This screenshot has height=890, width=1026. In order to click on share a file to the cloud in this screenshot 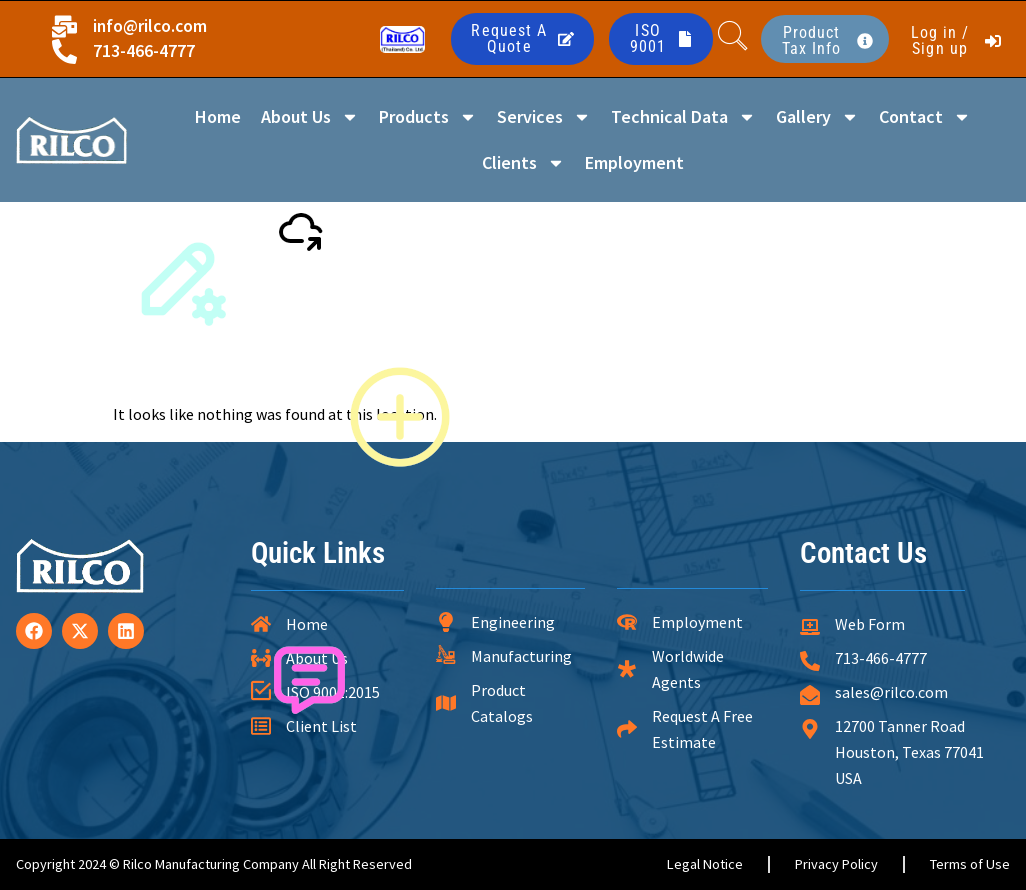, I will do `click(301, 229)`.